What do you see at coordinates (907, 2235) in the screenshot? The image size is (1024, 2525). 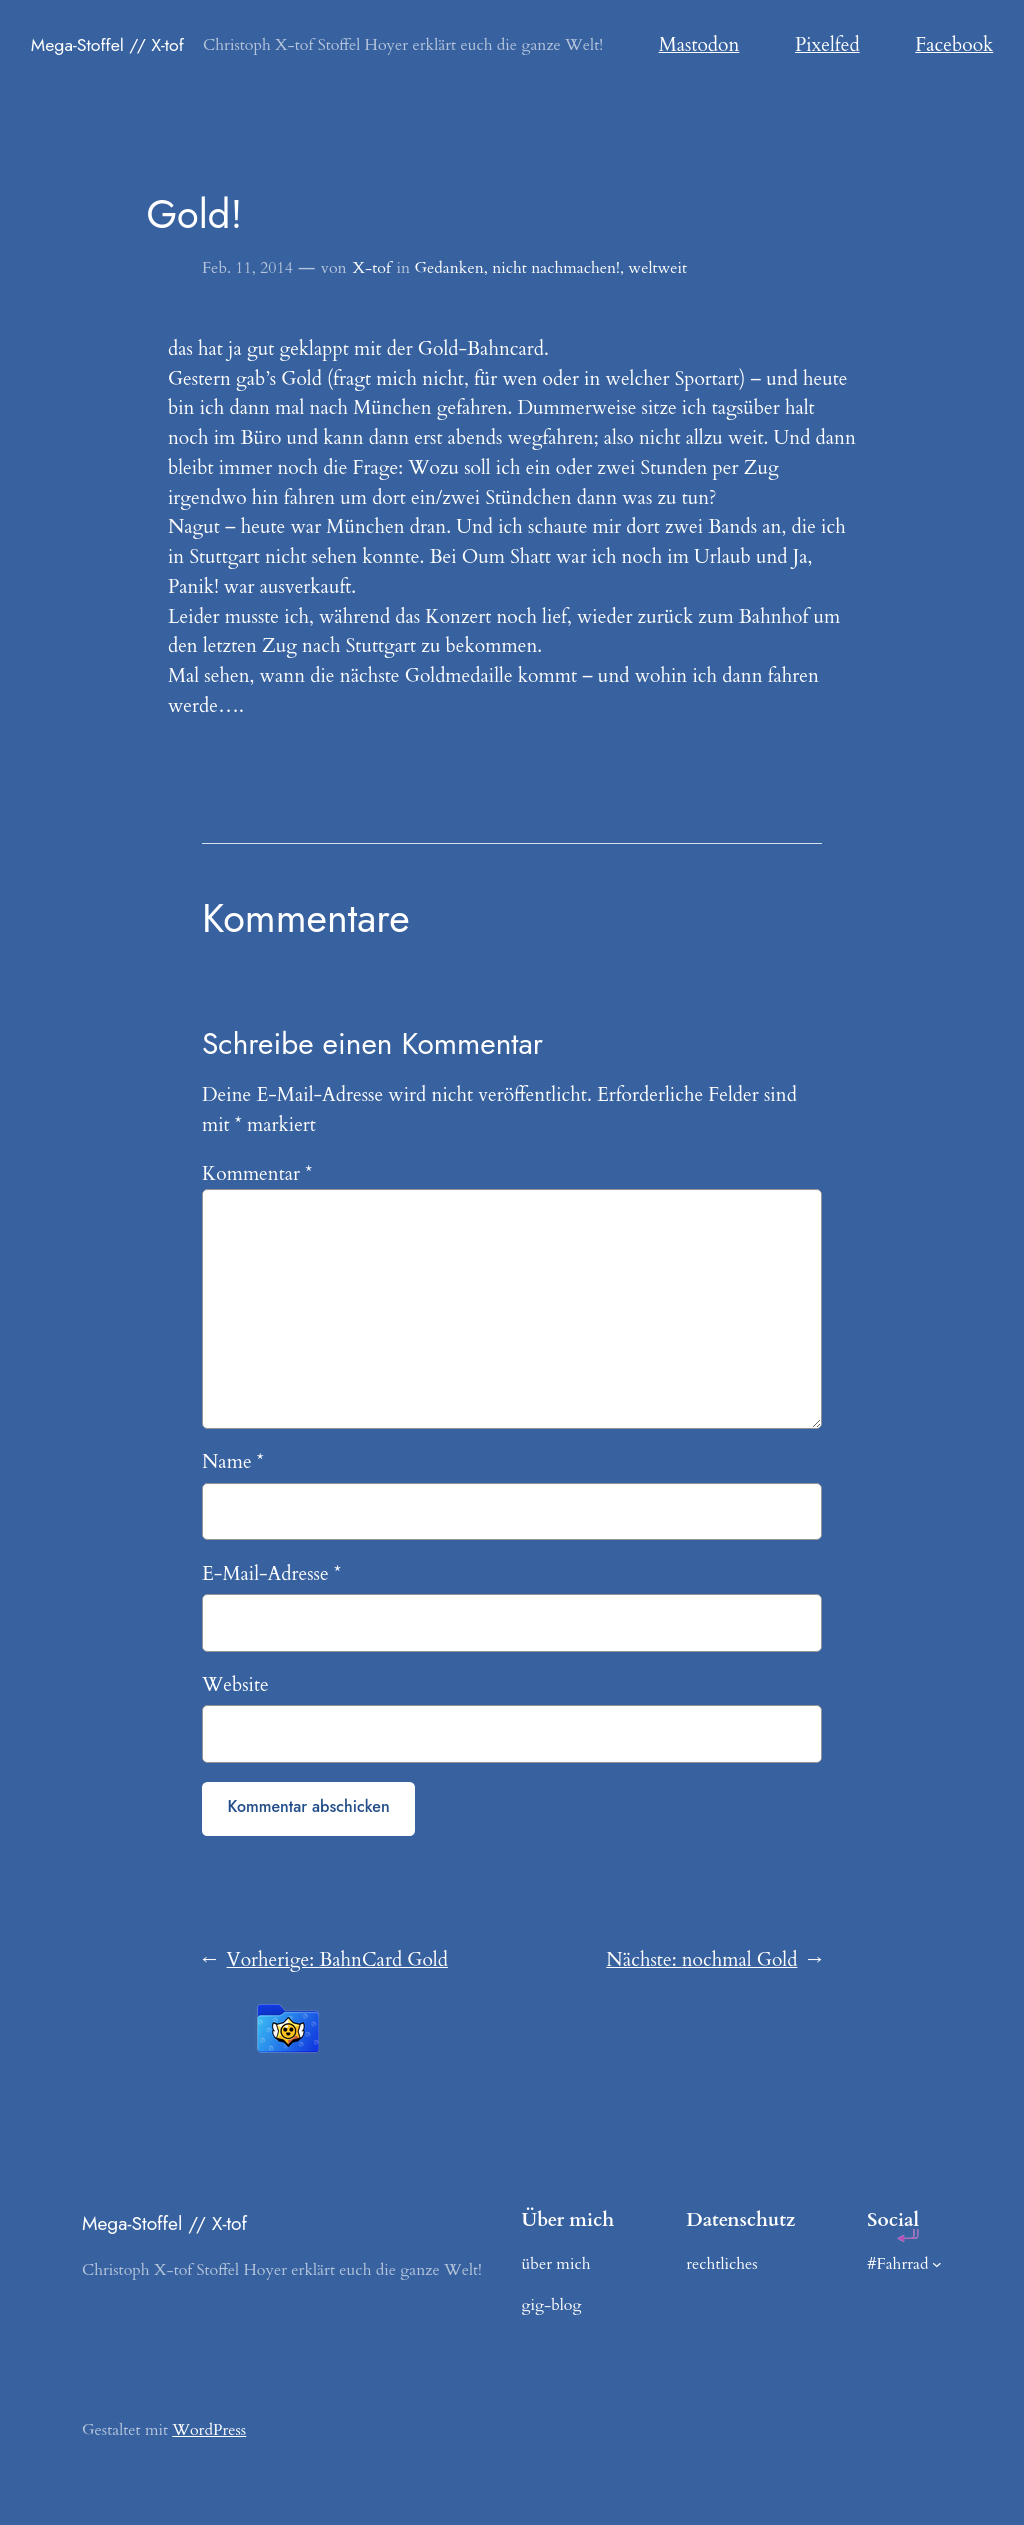 I see `reply to all recipients of an email` at bounding box center [907, 2235].